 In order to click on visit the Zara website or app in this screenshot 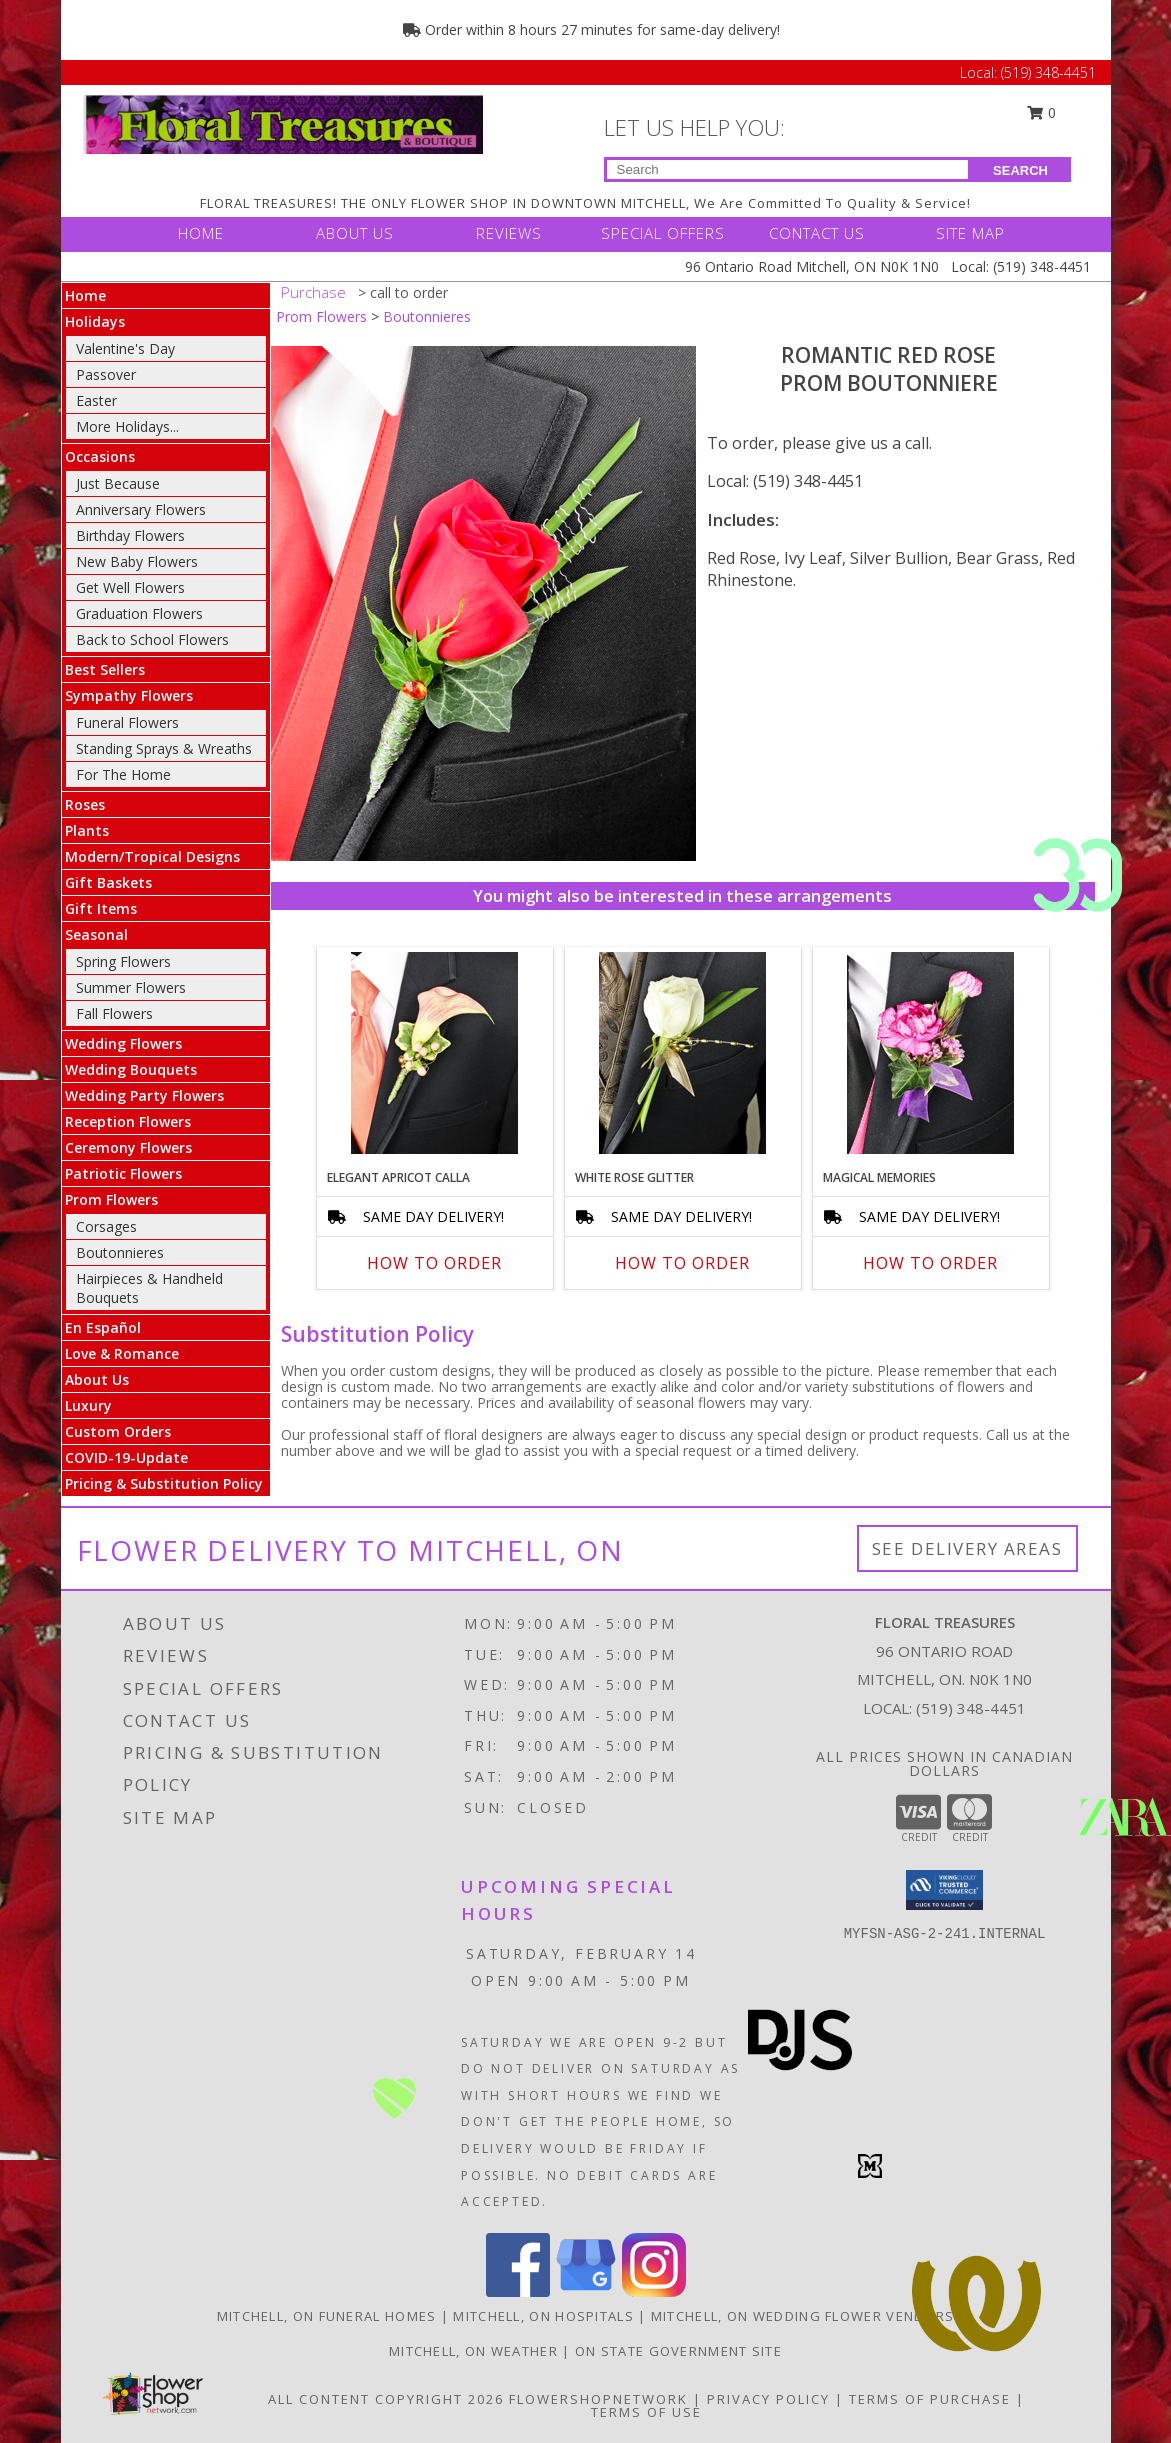, I will do `click(1125, 1817)`.